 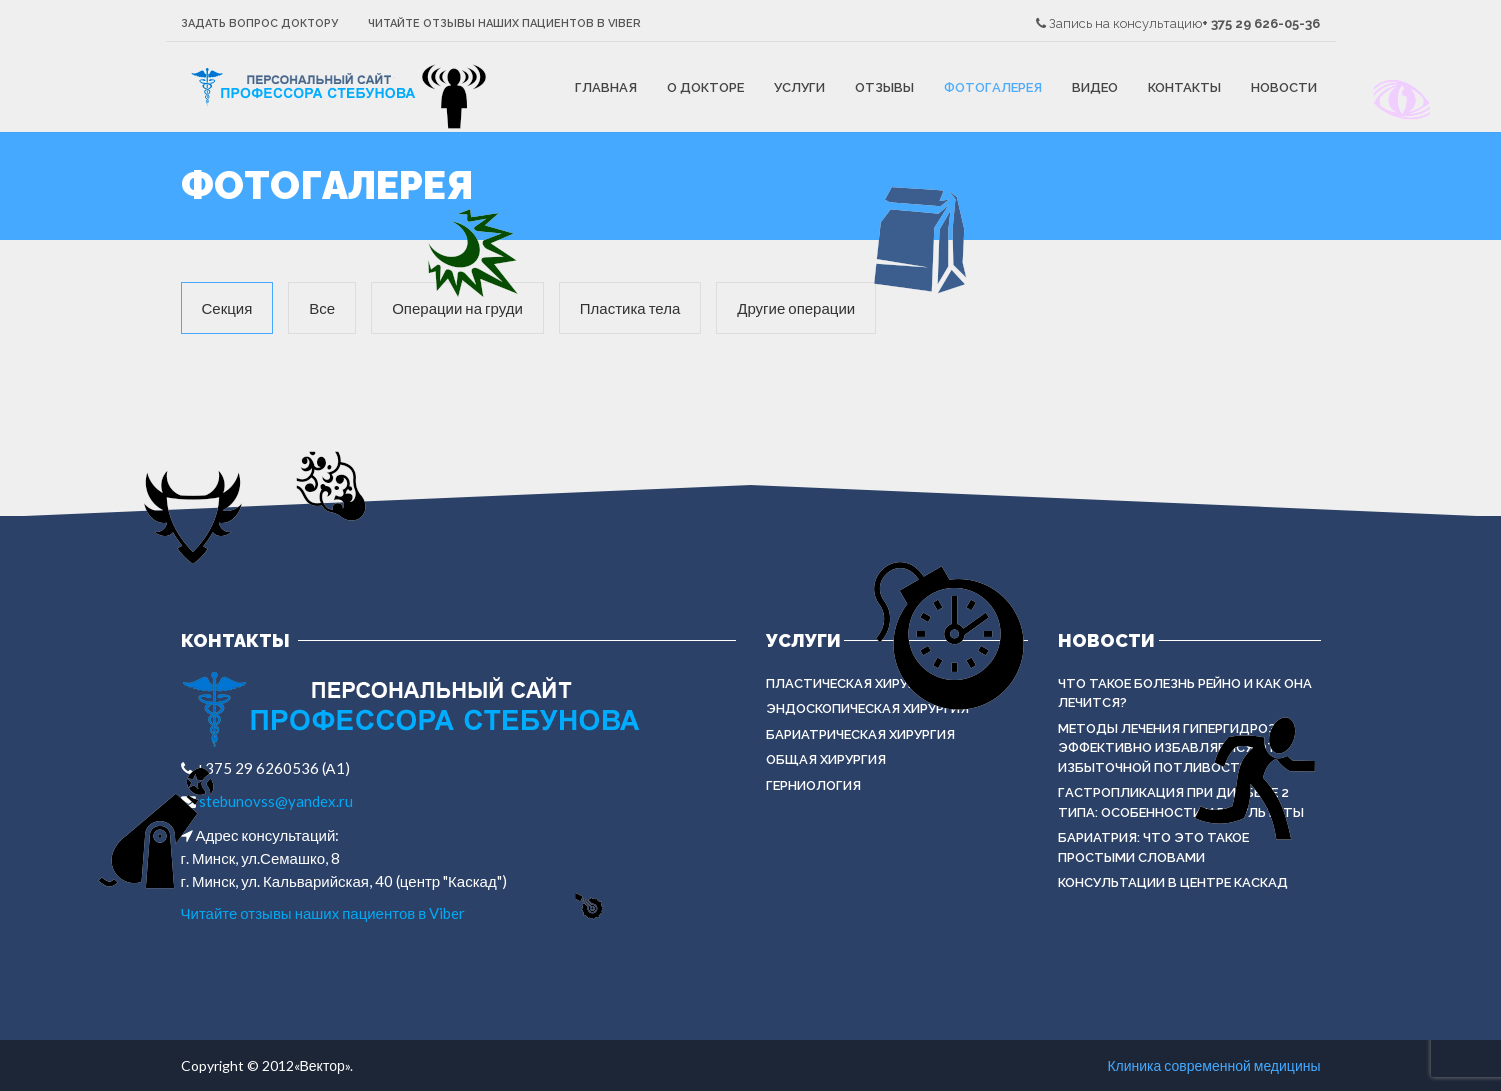 What do you see at coordinates (160, 828) in the screenshot?
I see `launch a stunt or action mini-game` at bounding box center [160, 828].